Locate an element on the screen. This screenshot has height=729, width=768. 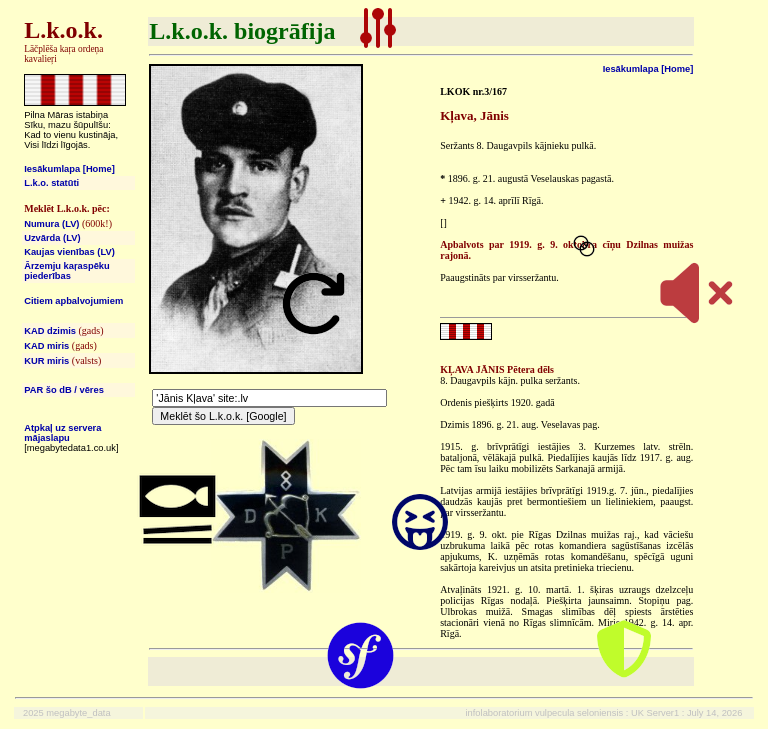
redo the last action is located at coordinates (313, 303).